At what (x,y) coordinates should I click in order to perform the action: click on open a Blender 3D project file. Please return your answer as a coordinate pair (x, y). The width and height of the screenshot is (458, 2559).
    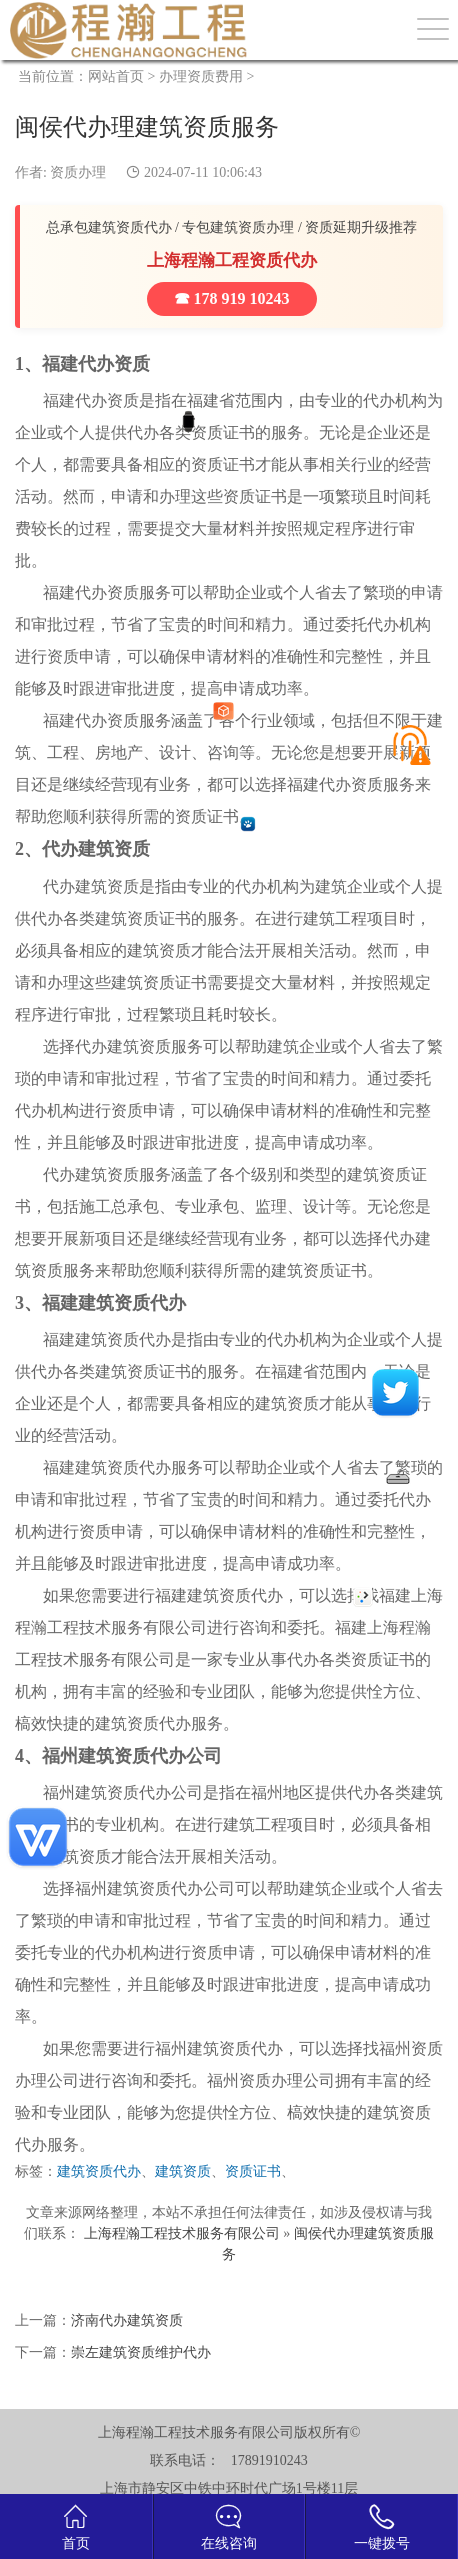
    Looking at the image, I should click on (223, 710).